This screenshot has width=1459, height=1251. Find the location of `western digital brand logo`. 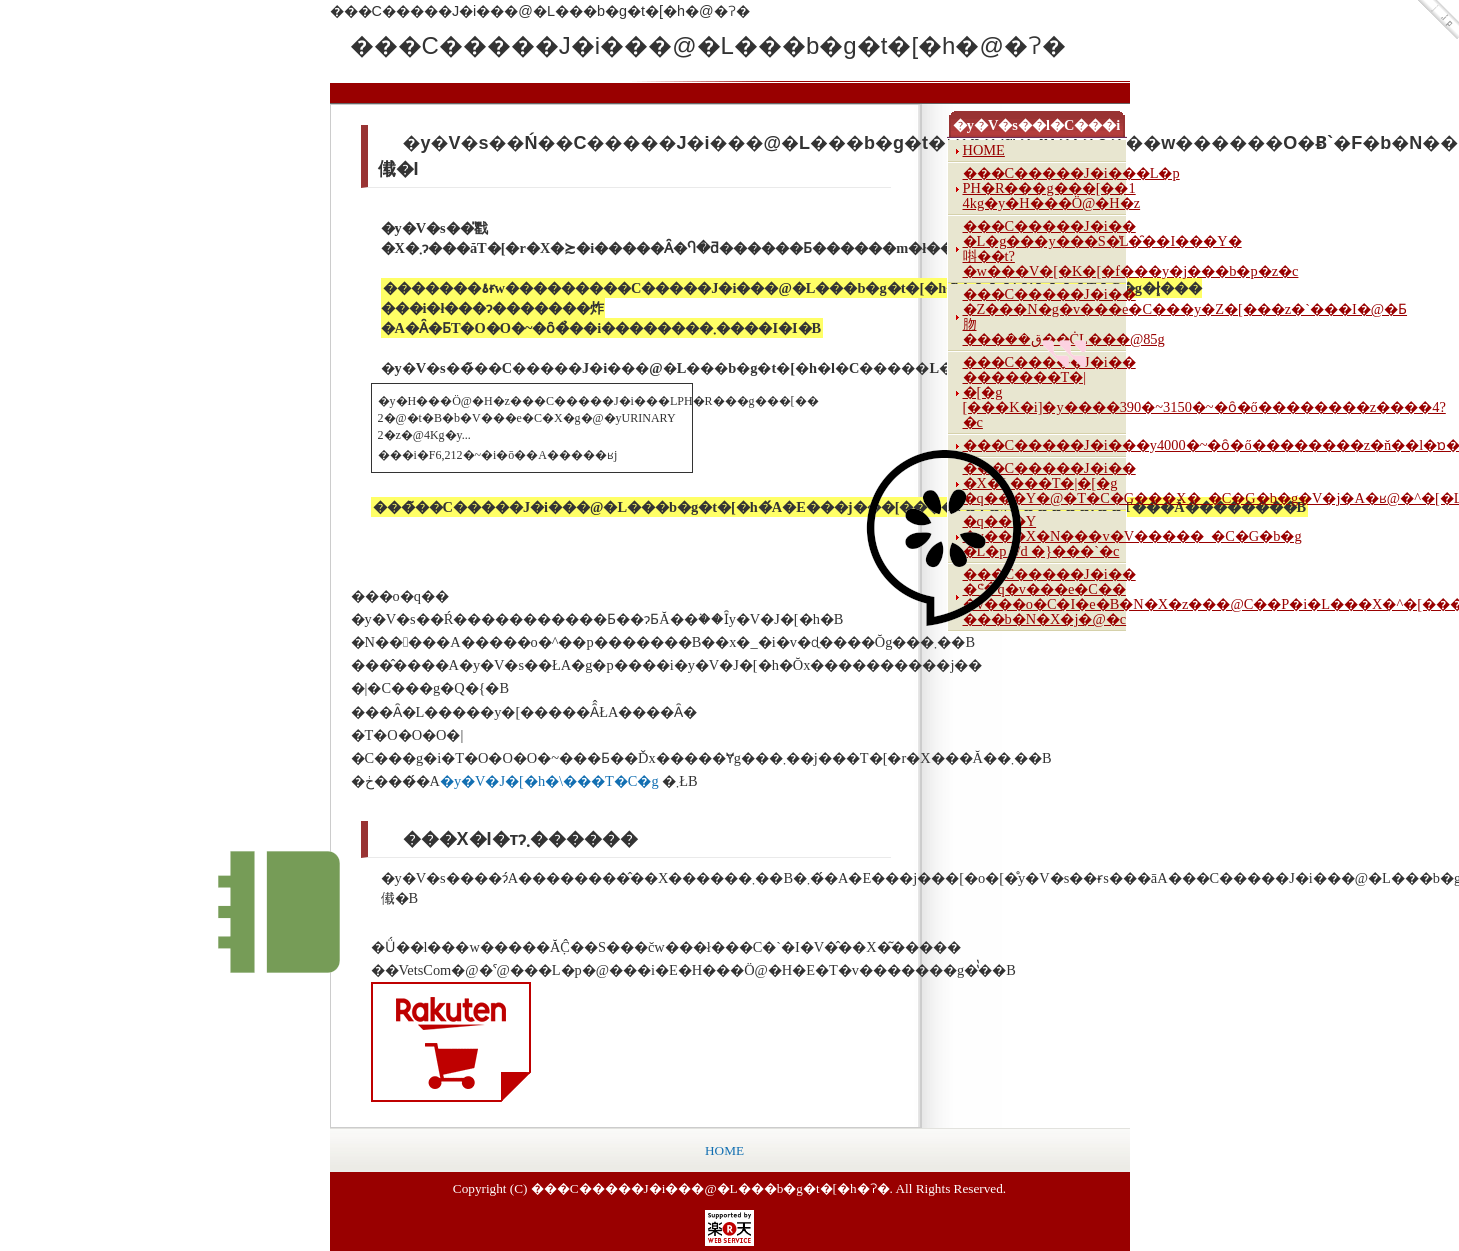

western digital brand logo is located at coordinates (1064, 354).